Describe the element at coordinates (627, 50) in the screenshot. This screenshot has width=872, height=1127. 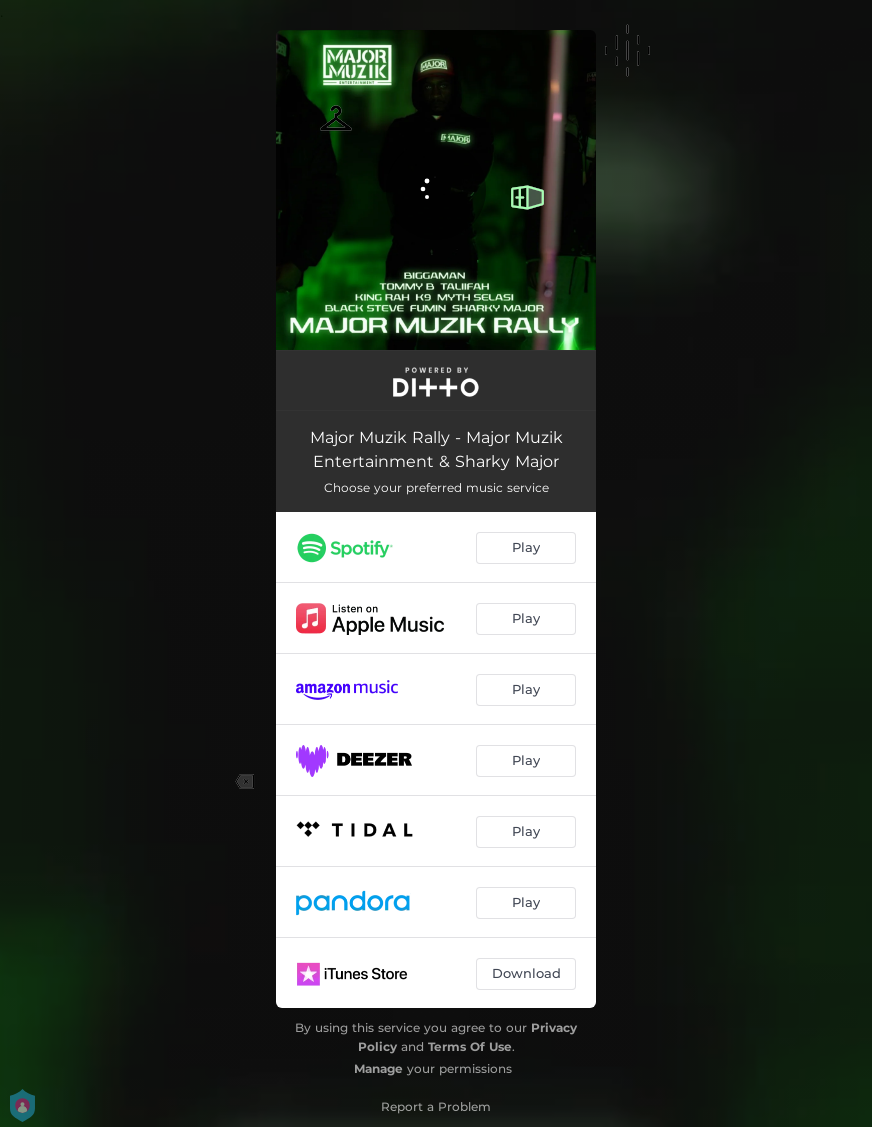
I see `open google podcasts` at that location.